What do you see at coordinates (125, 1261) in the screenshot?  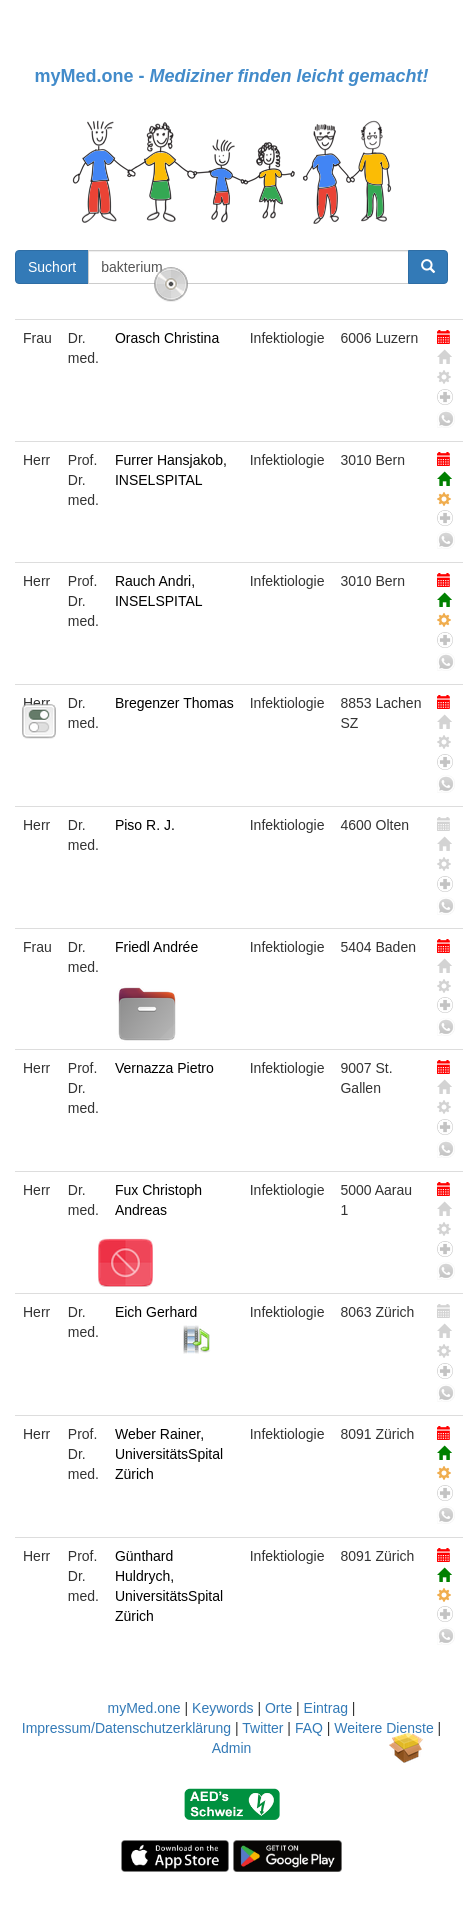 I see `indicates image failed to load` at bounding box center [125, 1261].